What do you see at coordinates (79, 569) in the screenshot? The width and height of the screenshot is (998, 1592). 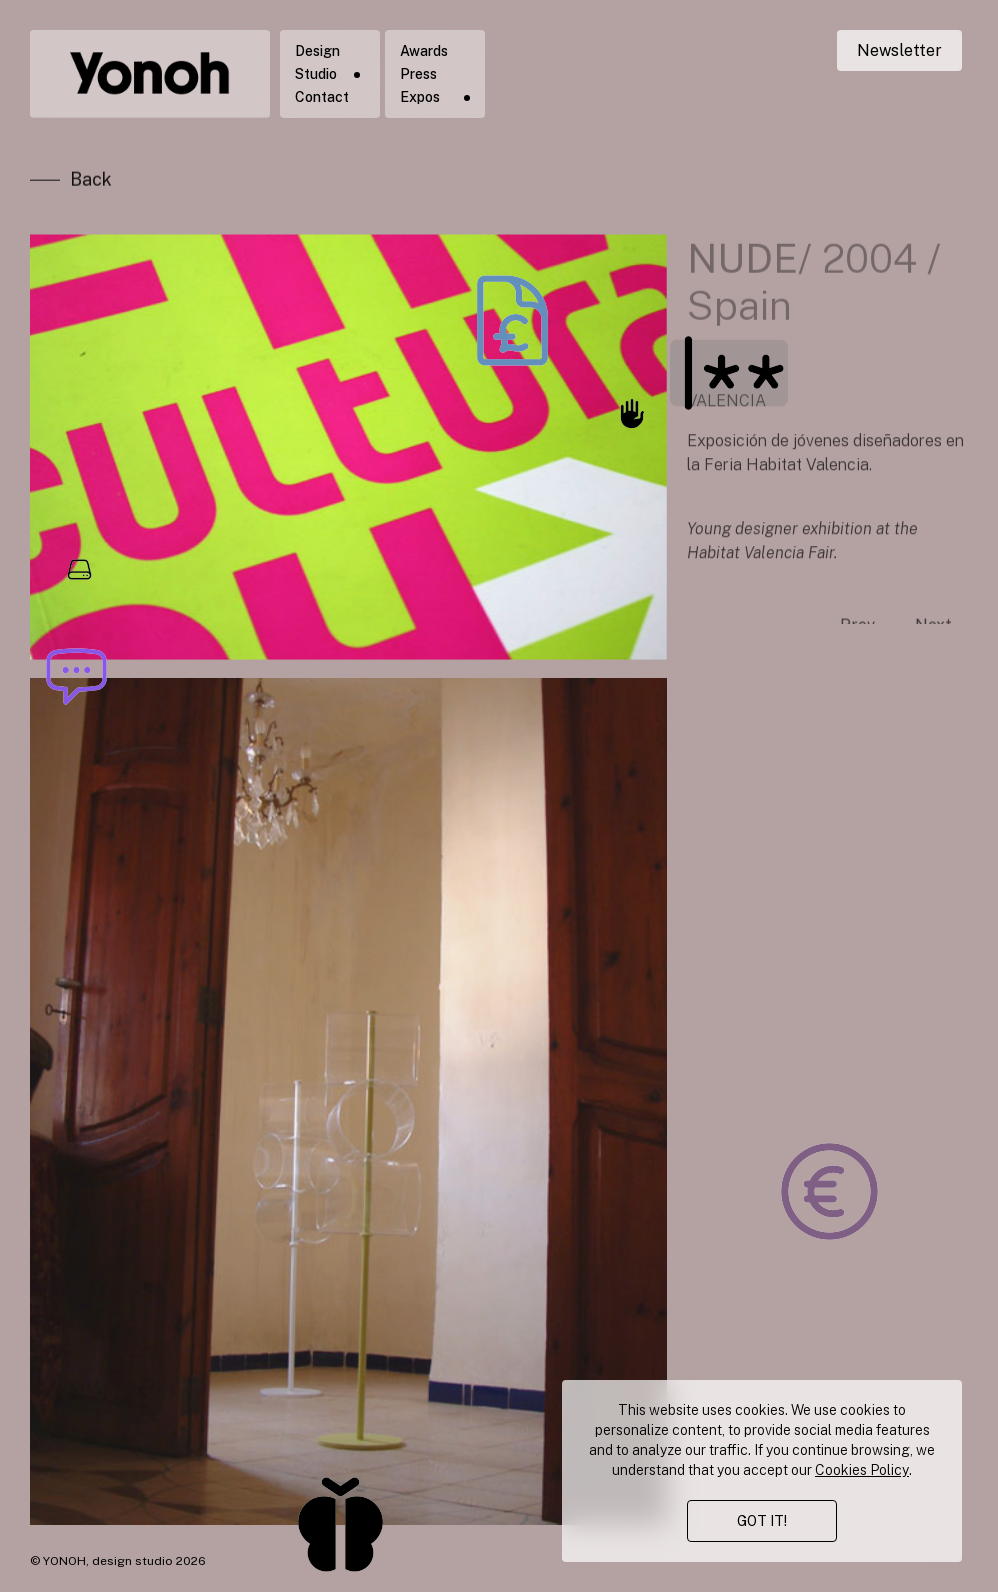 I see `access server settings or management` at bounding box center [79, 569].